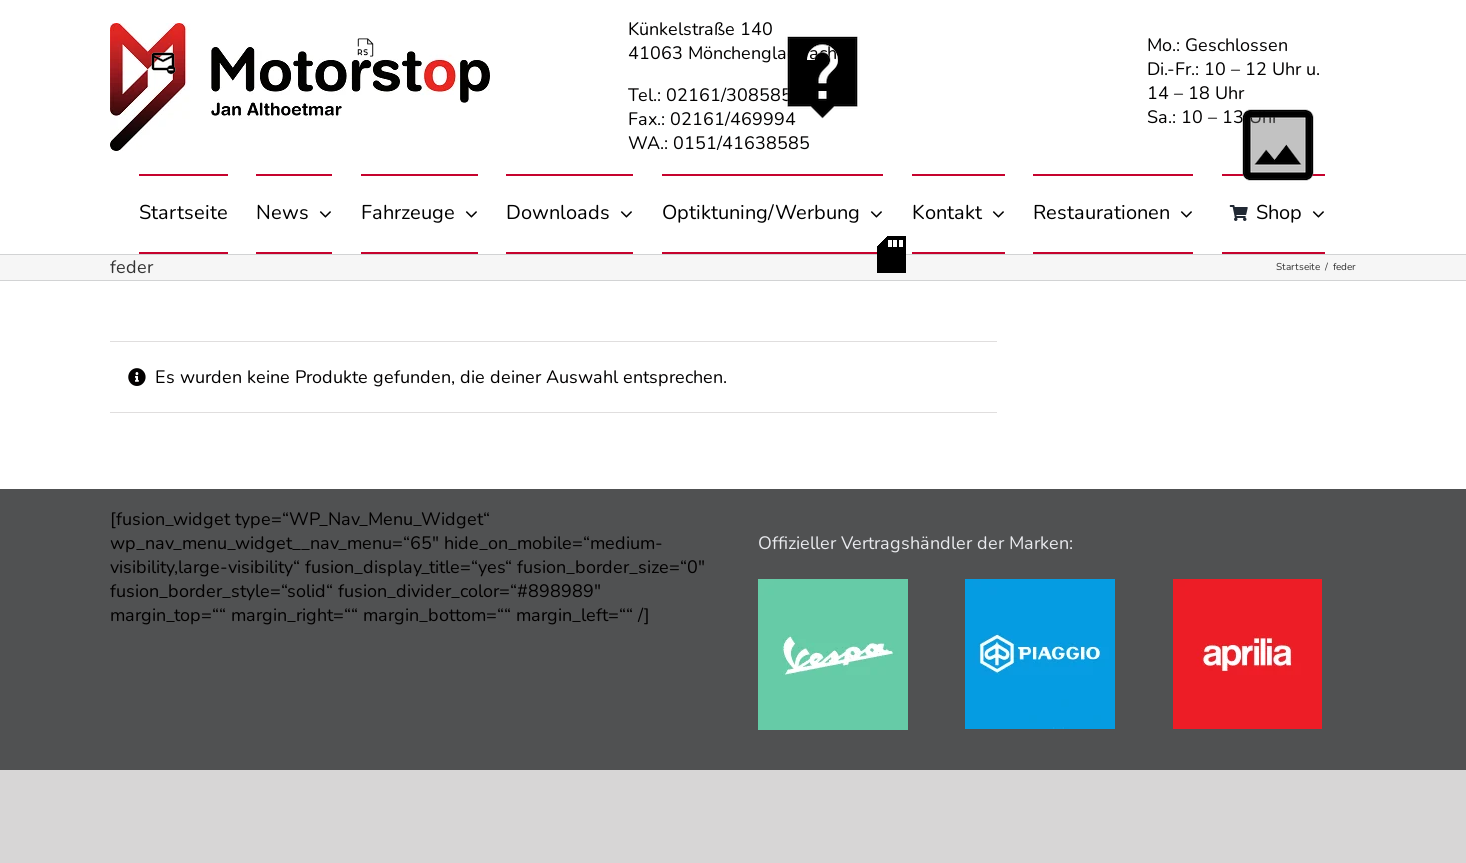  I want to click on view image or photo, so click(1278, 145).